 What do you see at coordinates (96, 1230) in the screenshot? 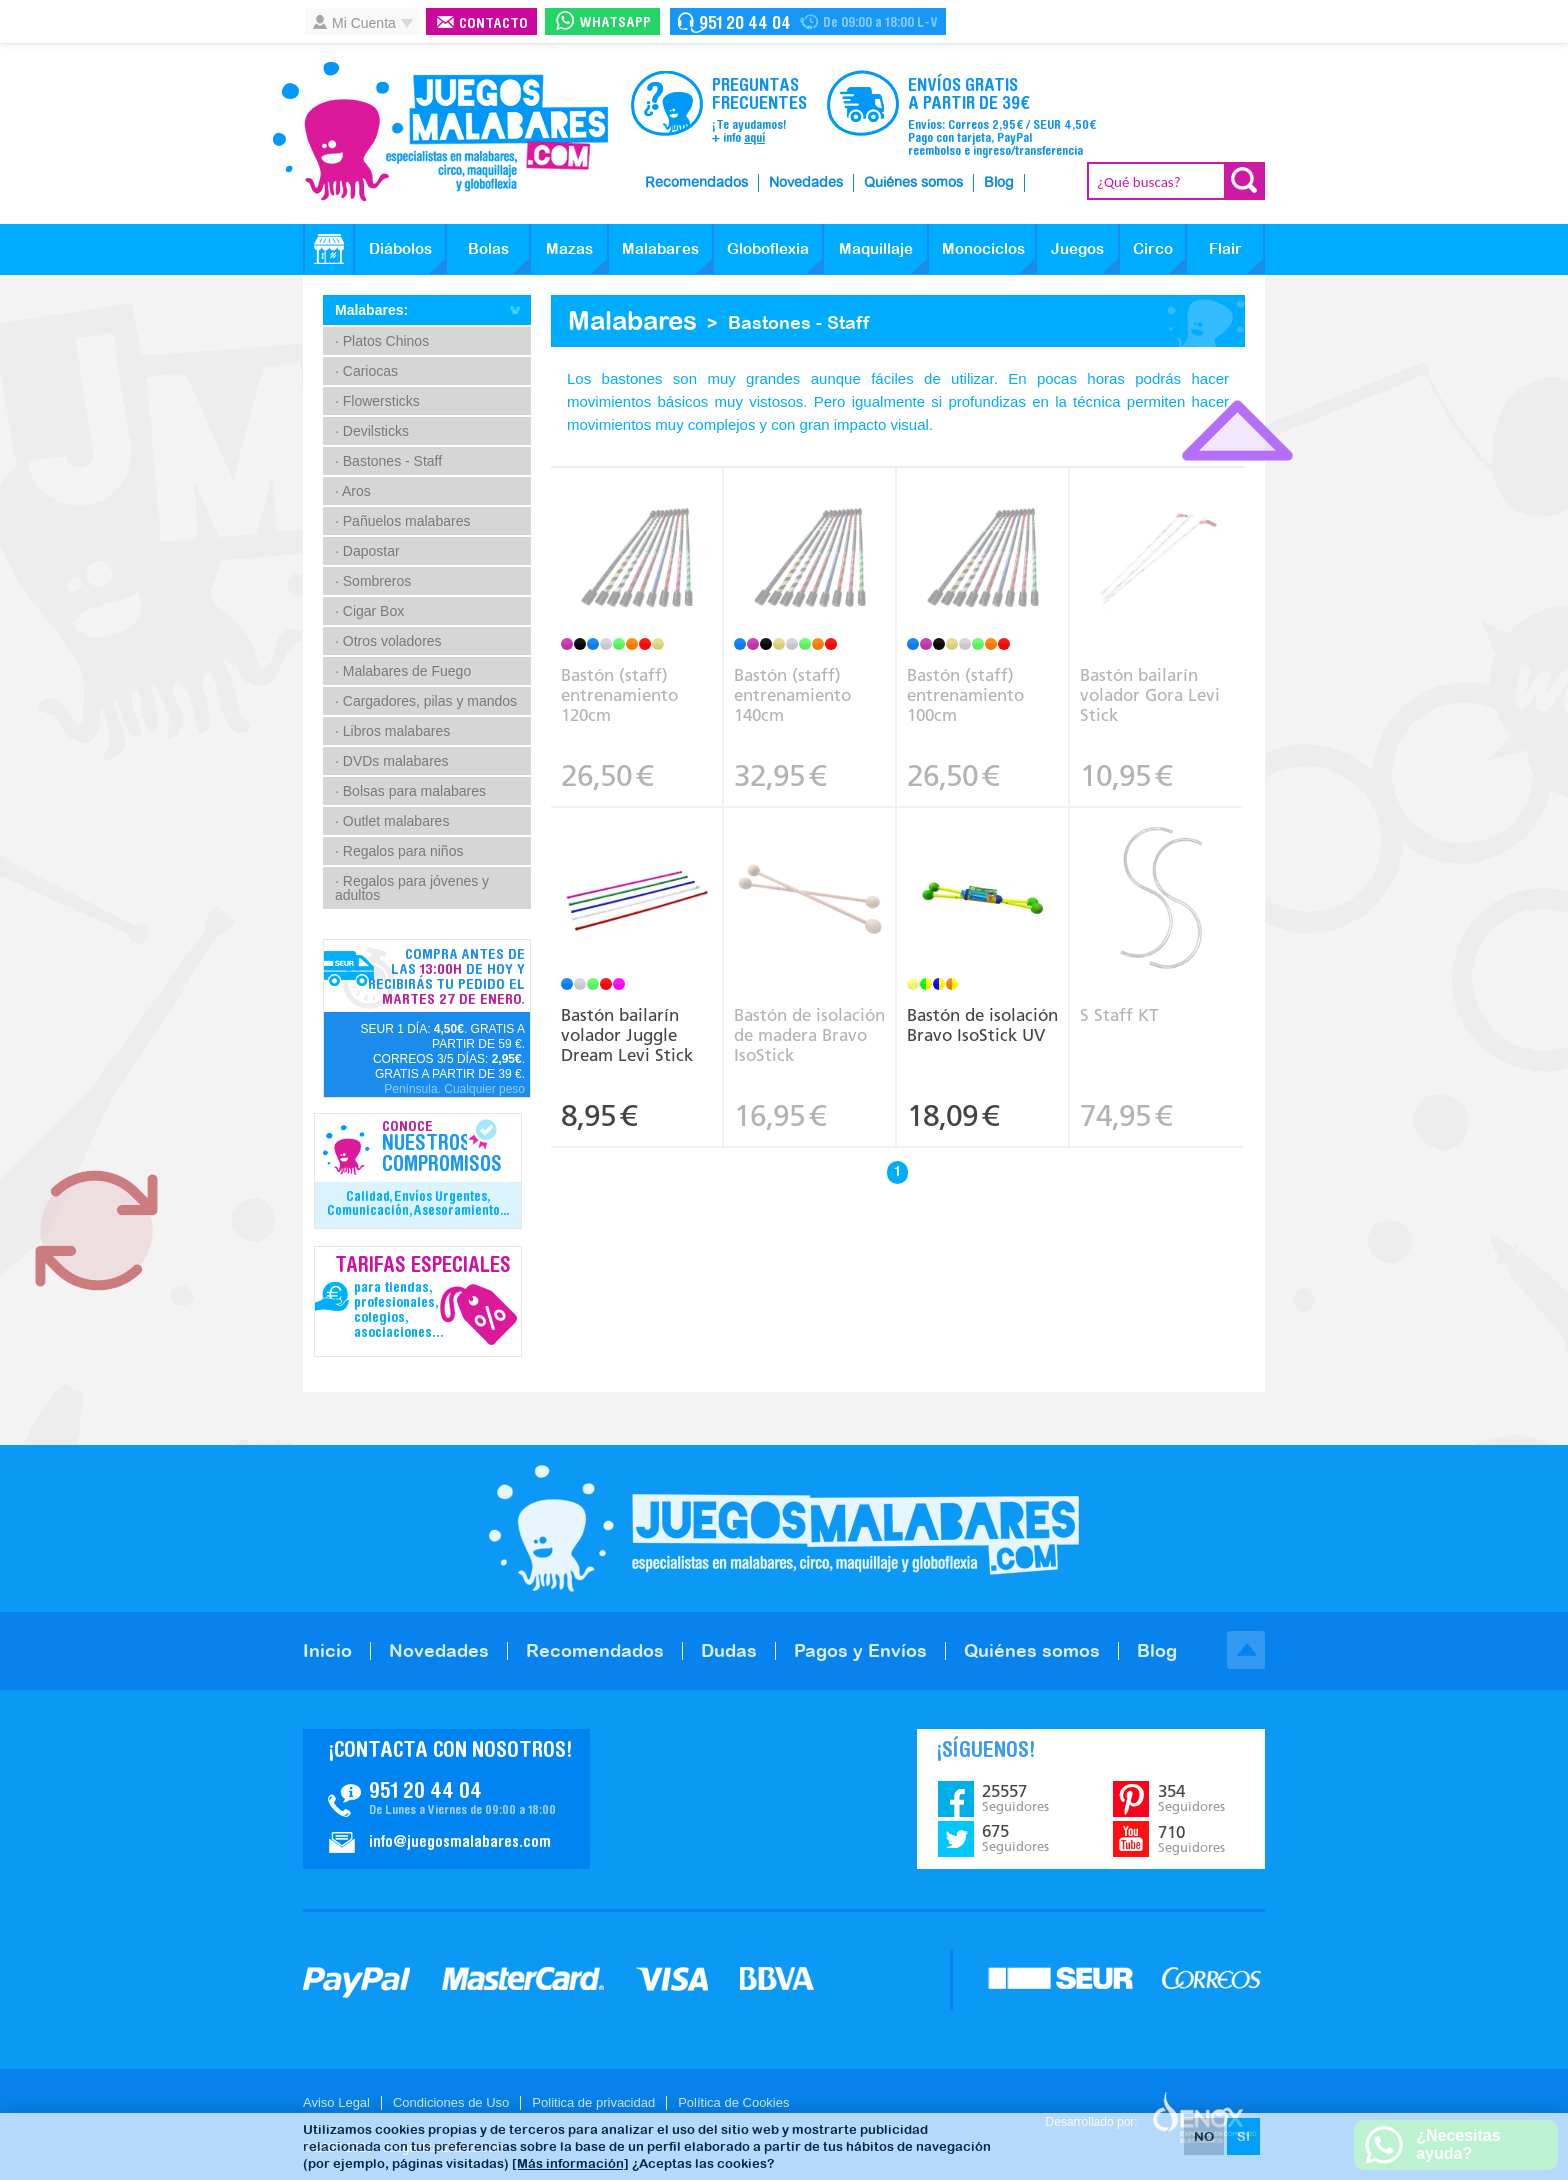
I see `refresh or reload content` at bounding box center [96, 1230].